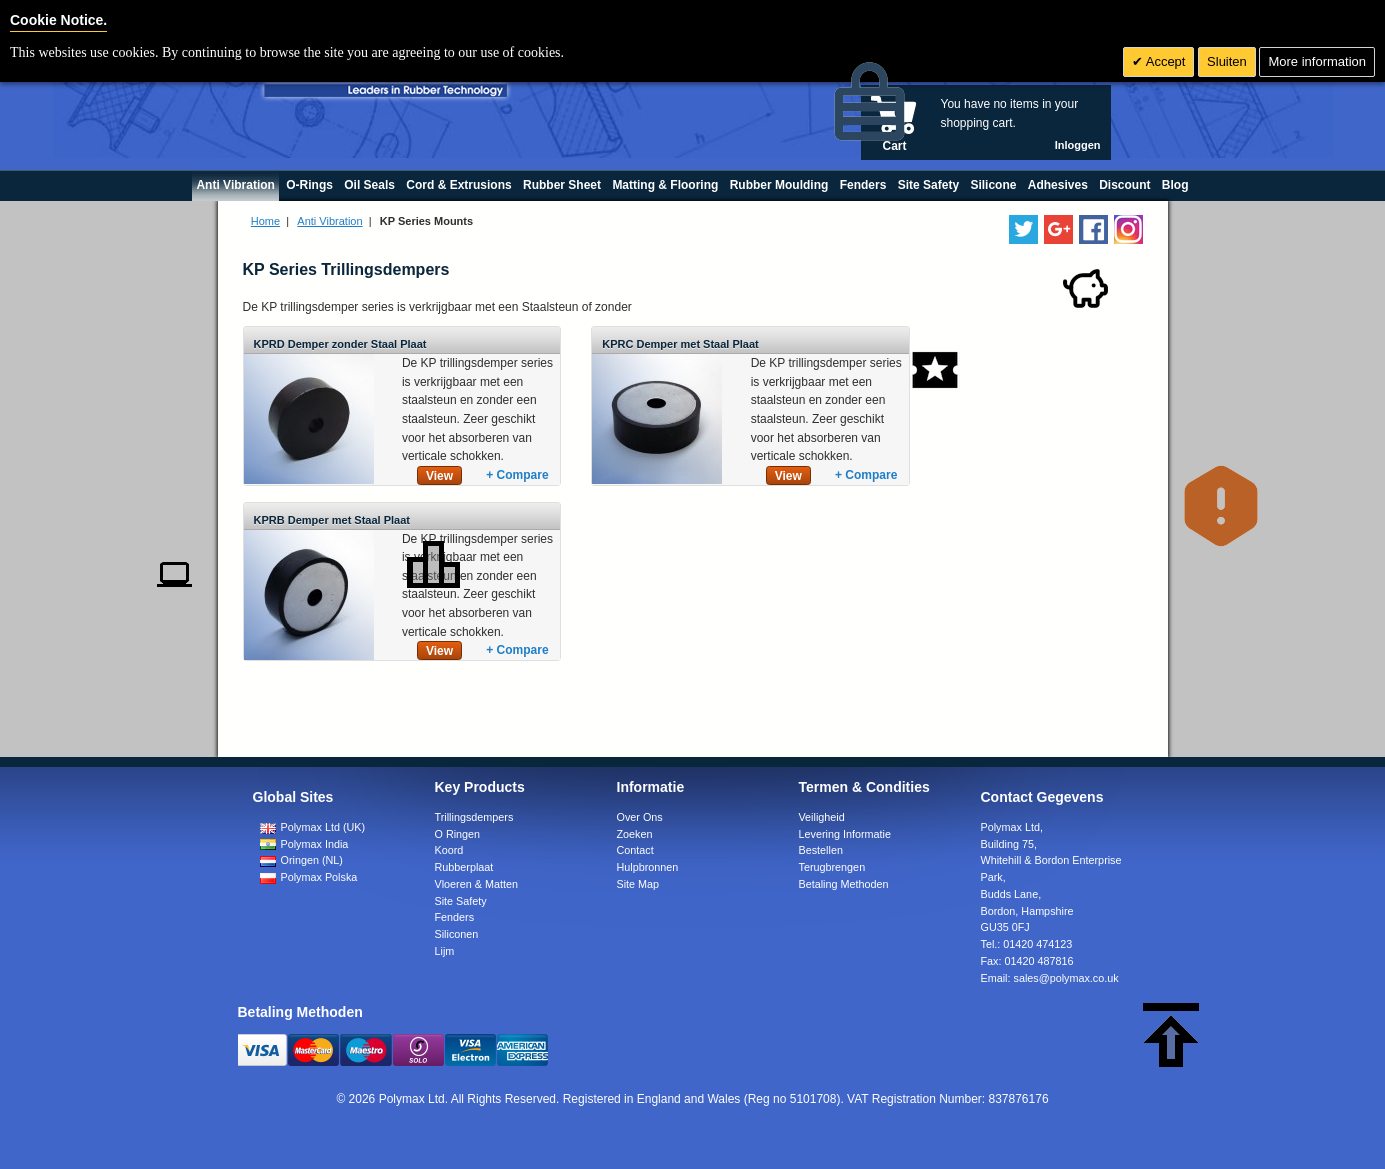 The height and width of the screenshot is (1169, 1385). Describe the element at coordinates (1171, 1035) in the screenshot. I see `publish or upload content` at that location.